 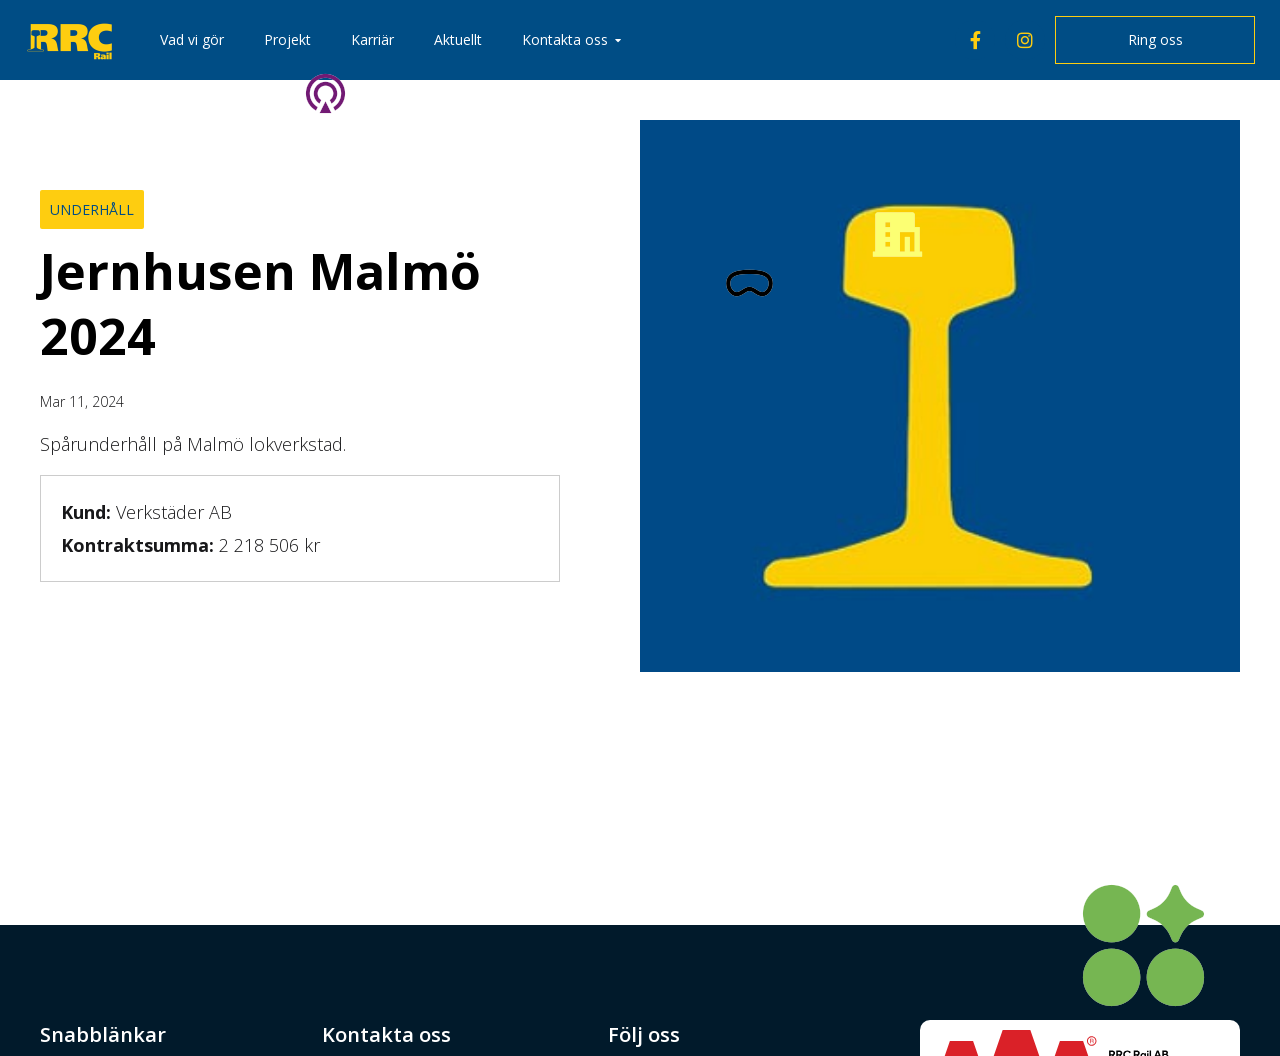 I want to click on access AI-powered applications, so click(x=1143, y=945).